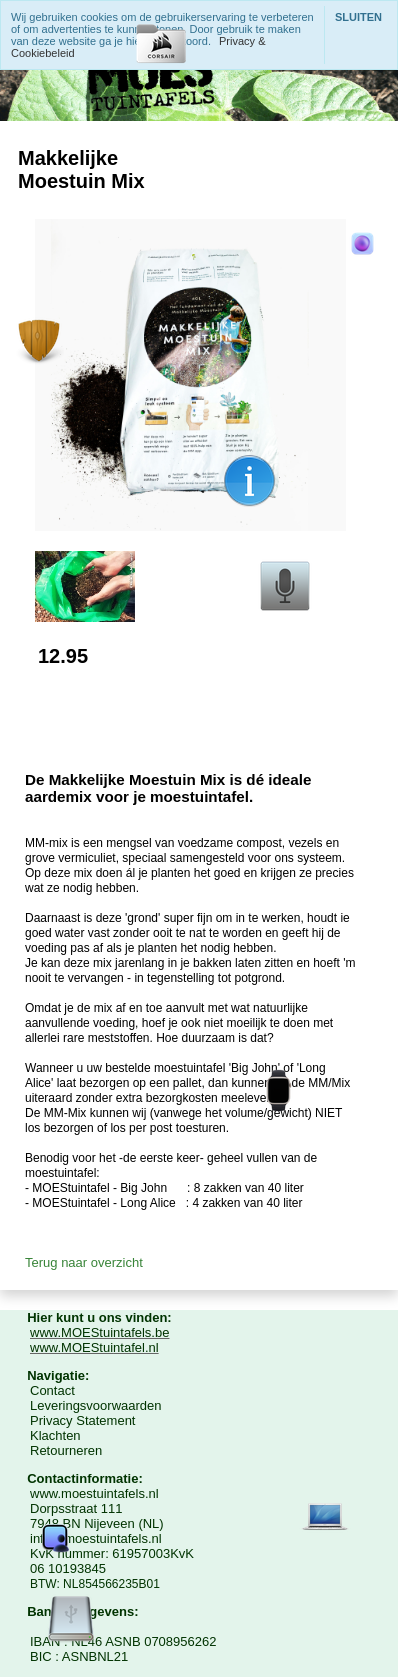 The image size is (398, 1677). Describe the element at coordinates (161, 45) in the screenshot. I see `folder containing corsair software or drivers` at that location.